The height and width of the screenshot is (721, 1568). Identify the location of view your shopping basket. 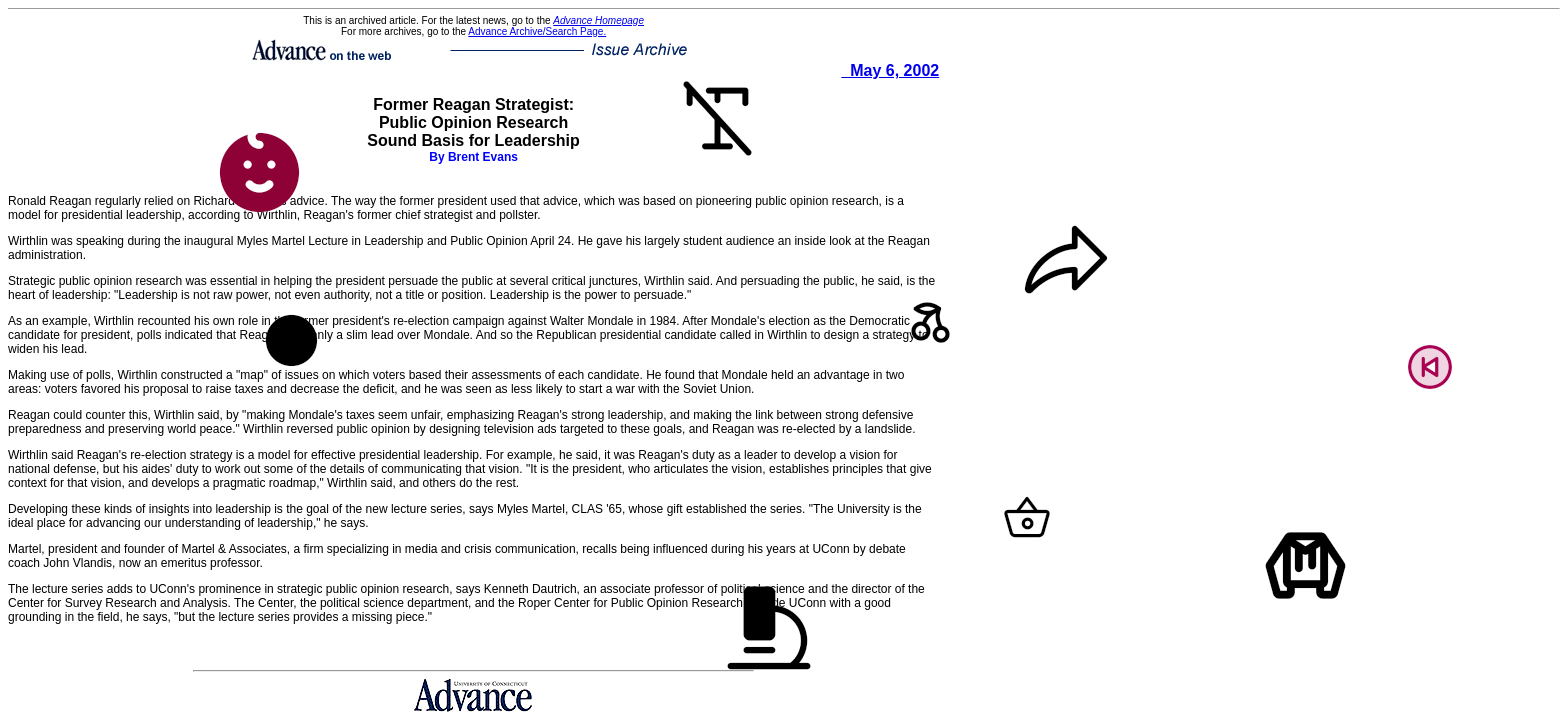
(1027, 518).